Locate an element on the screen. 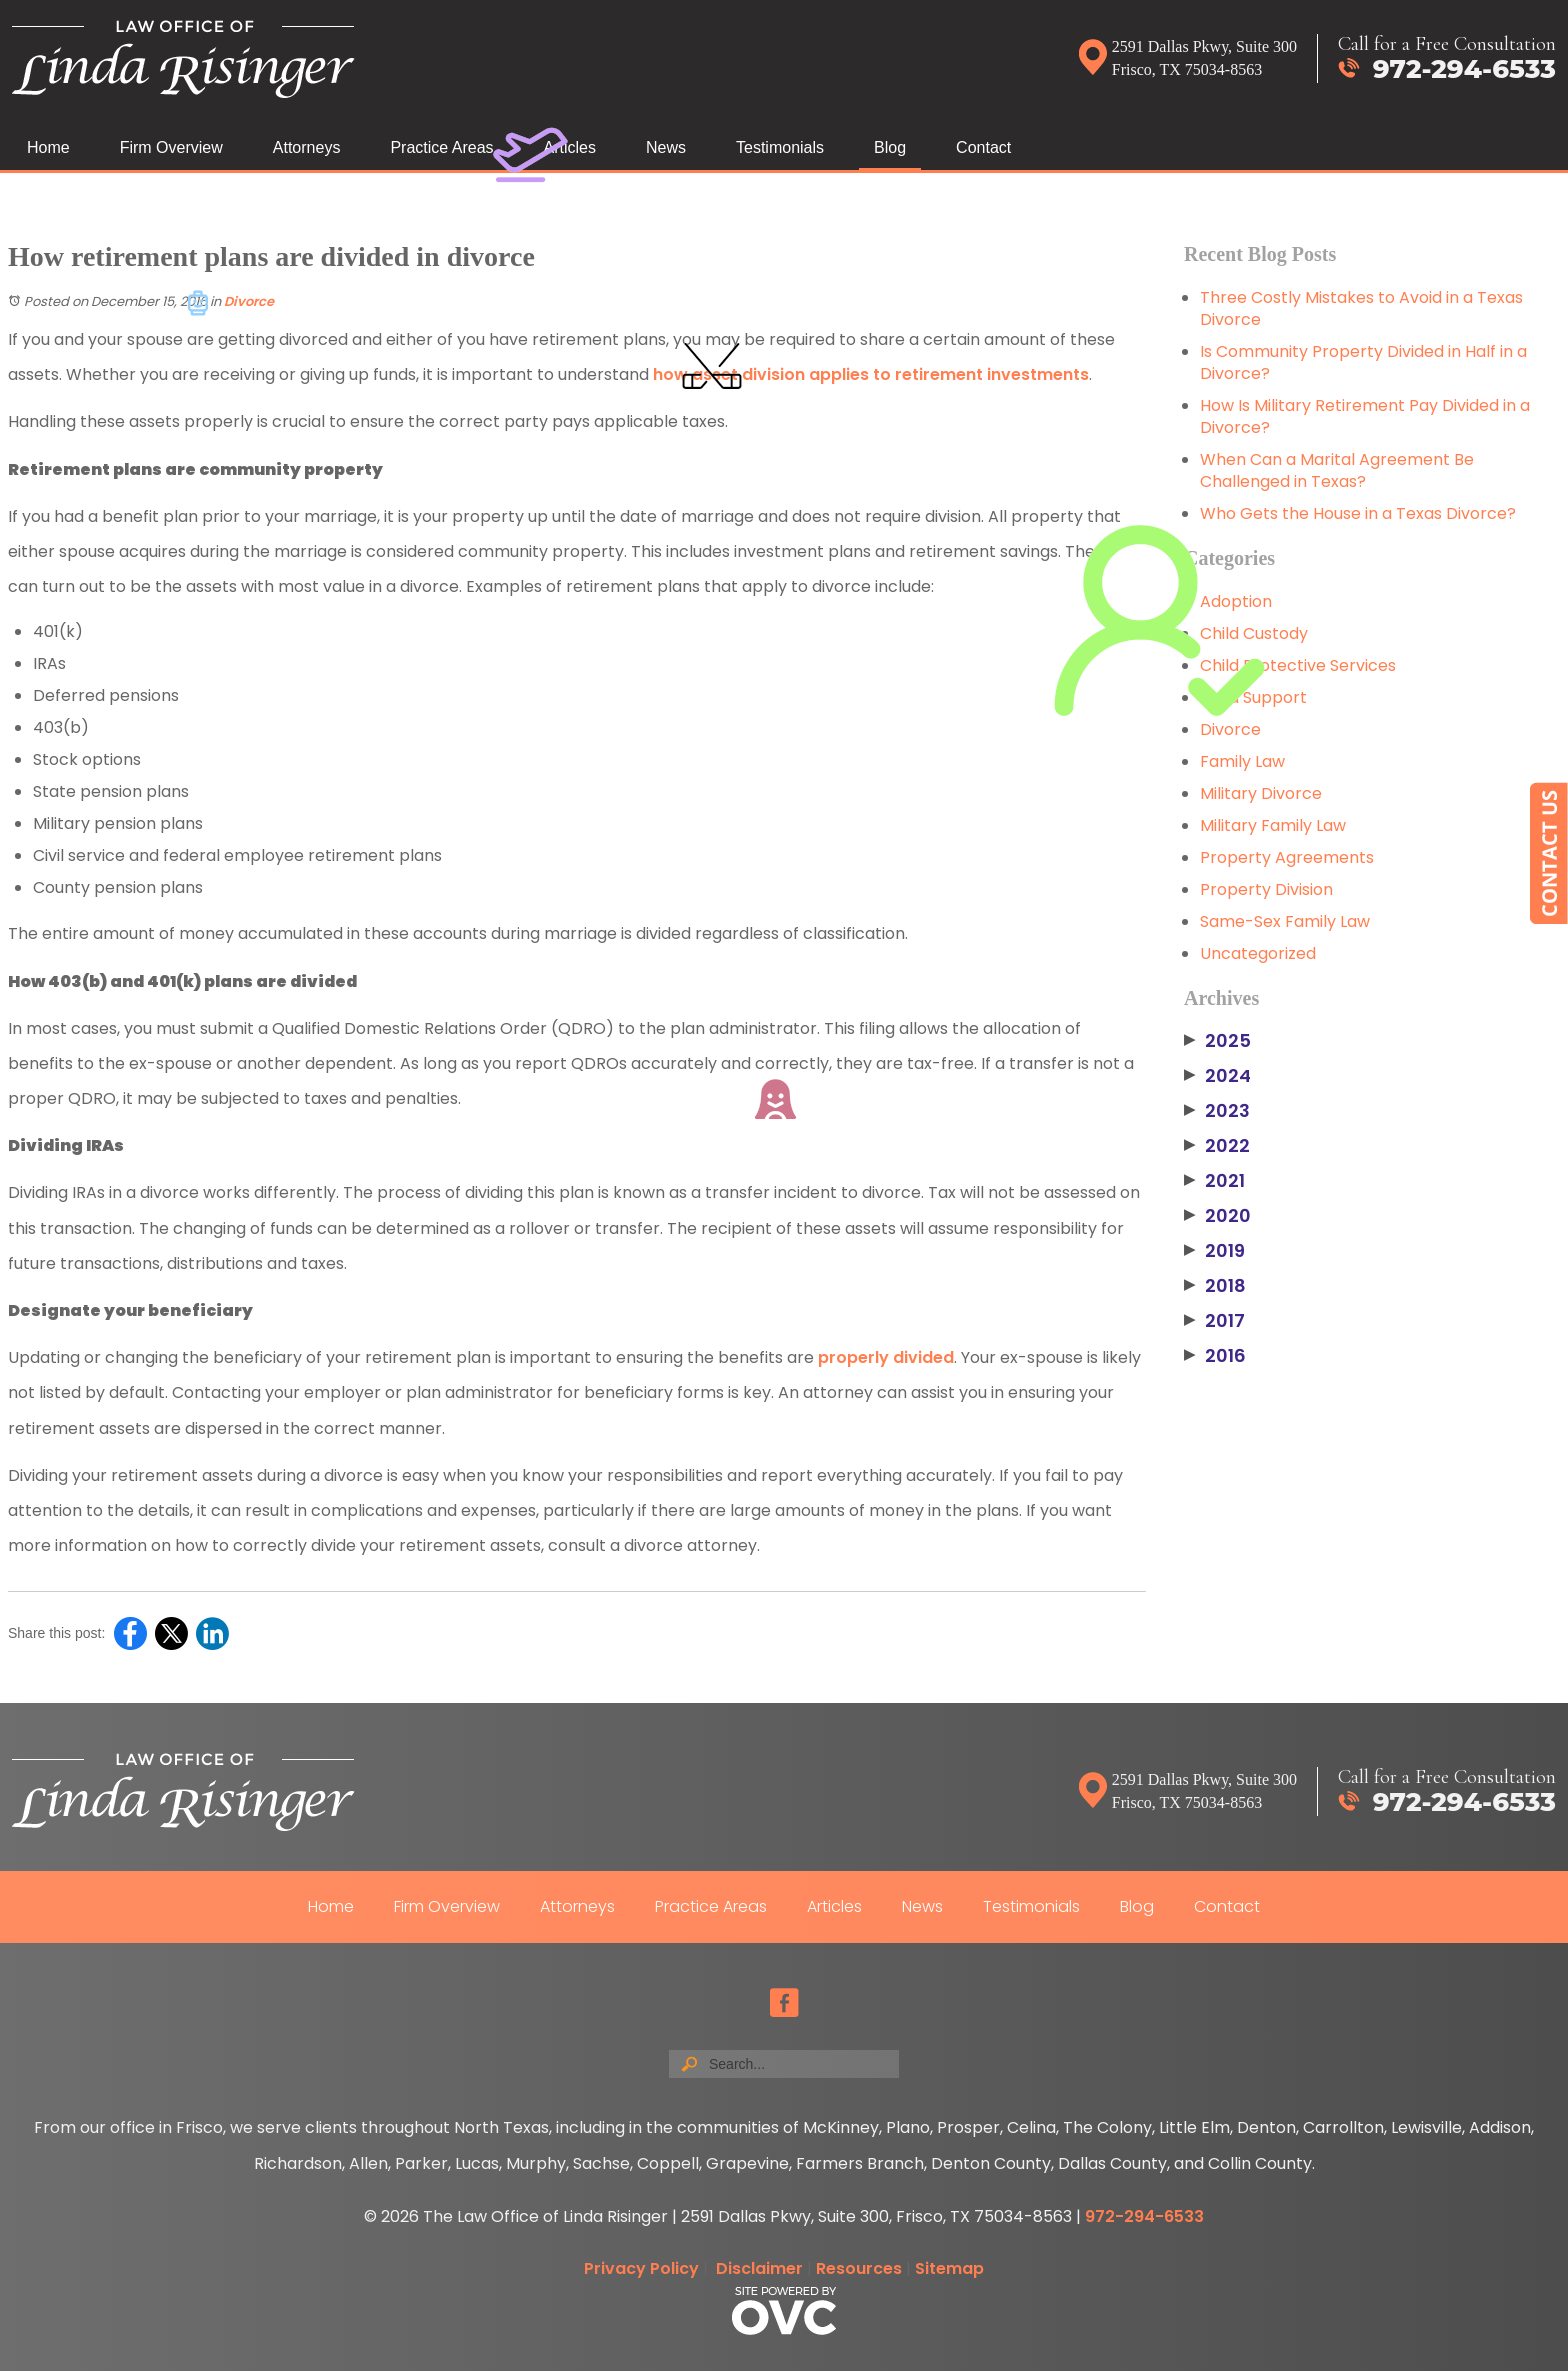 The width and height of the screenshot is (1568, 2371). verify or approve a user account is located at coordinates (1159, 620).